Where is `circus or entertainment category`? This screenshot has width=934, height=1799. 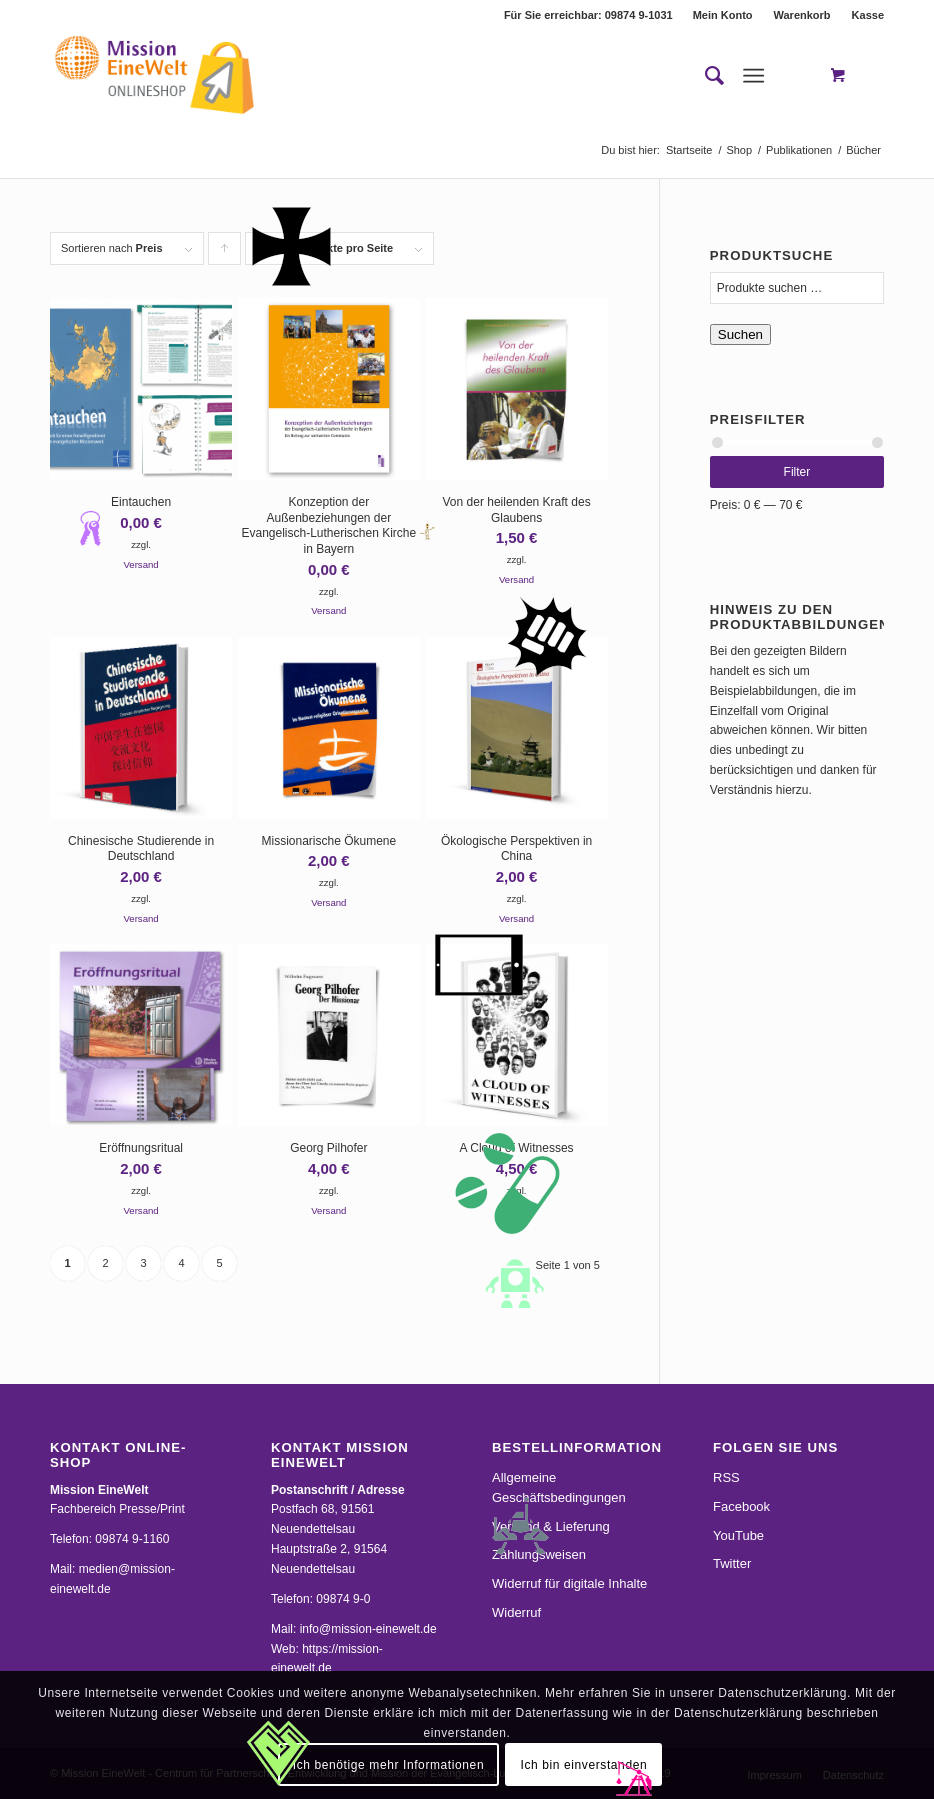 circus or entertainment category is located at coordinates (427, 531).